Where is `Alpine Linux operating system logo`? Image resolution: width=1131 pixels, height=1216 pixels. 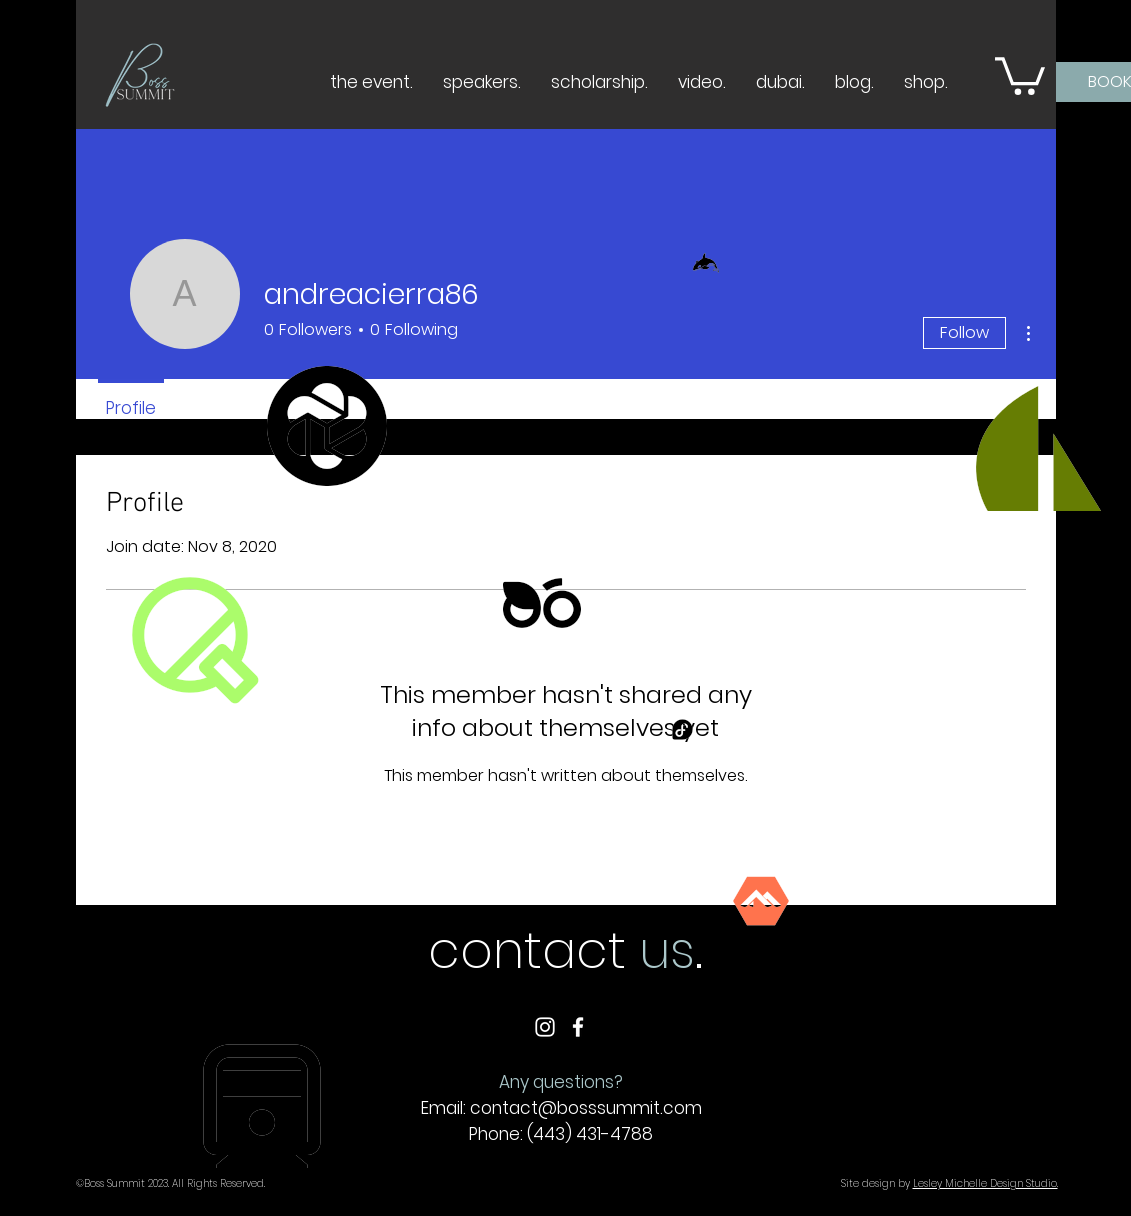
Alpine Linux operating system logo is located at coordinates (761, 901).